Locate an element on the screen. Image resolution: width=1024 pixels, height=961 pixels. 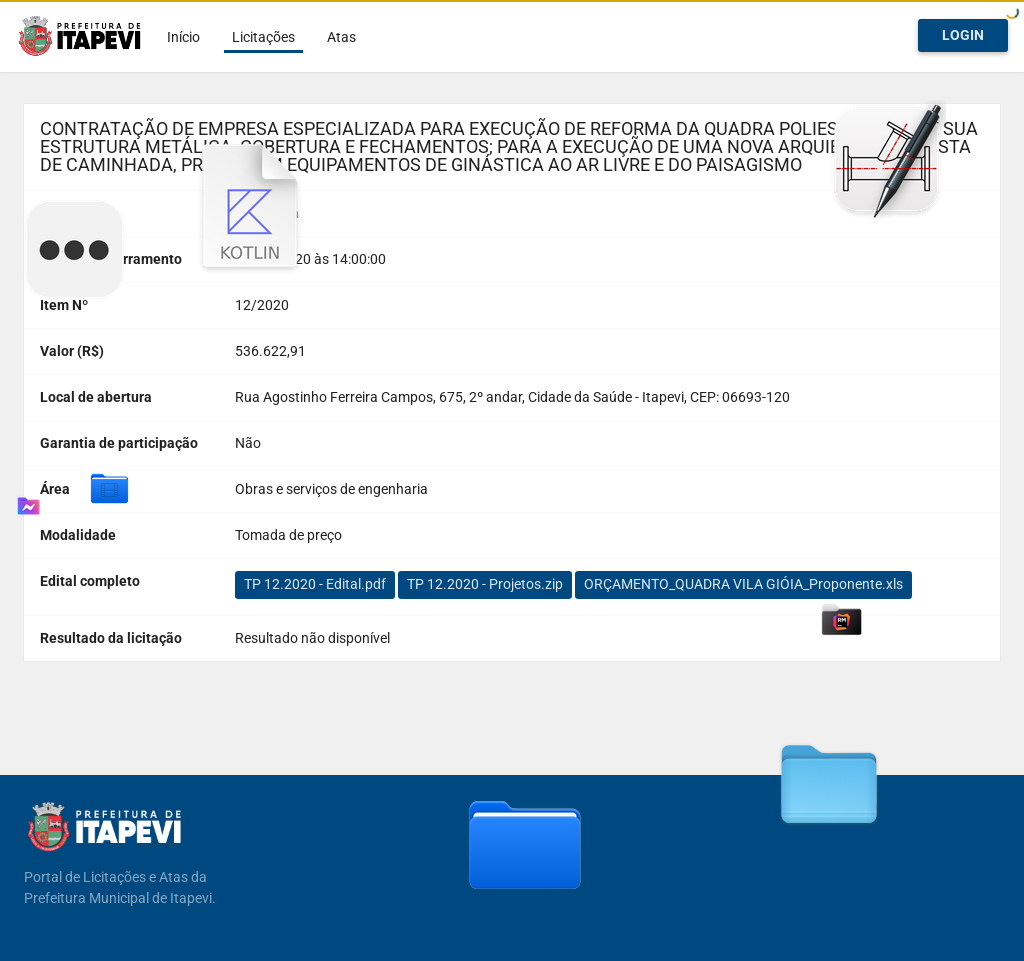
open folder to view files is located at coordinates (525, 845).